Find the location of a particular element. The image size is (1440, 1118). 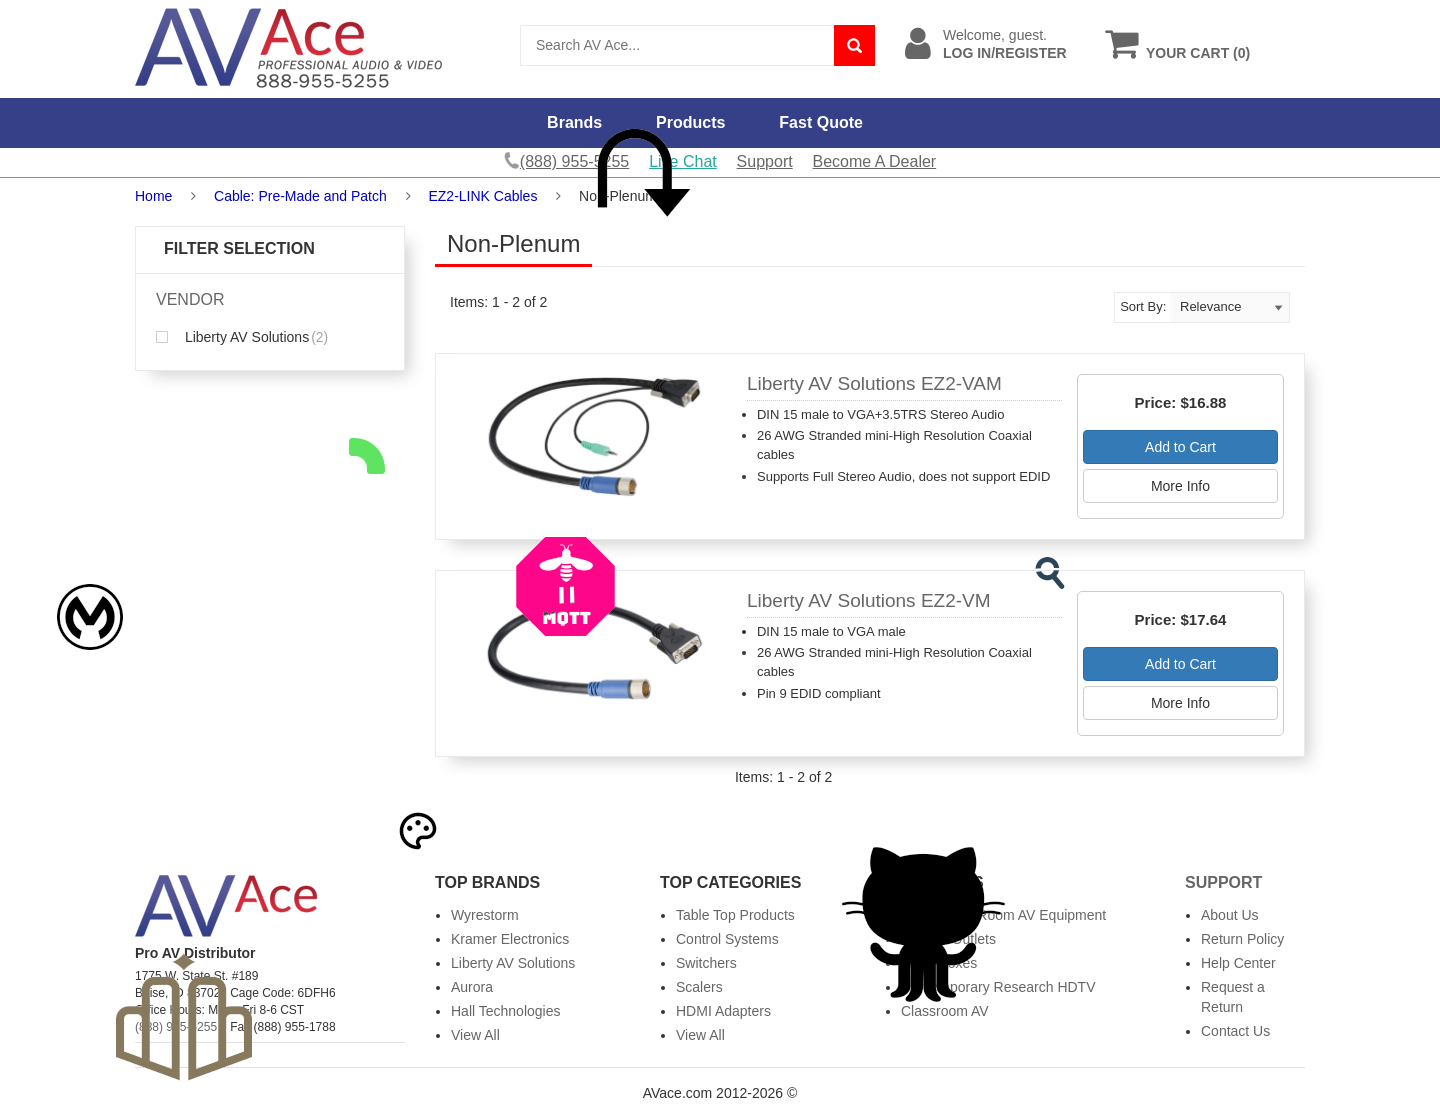

go back to previous screen is located at coordinates (639, 170).